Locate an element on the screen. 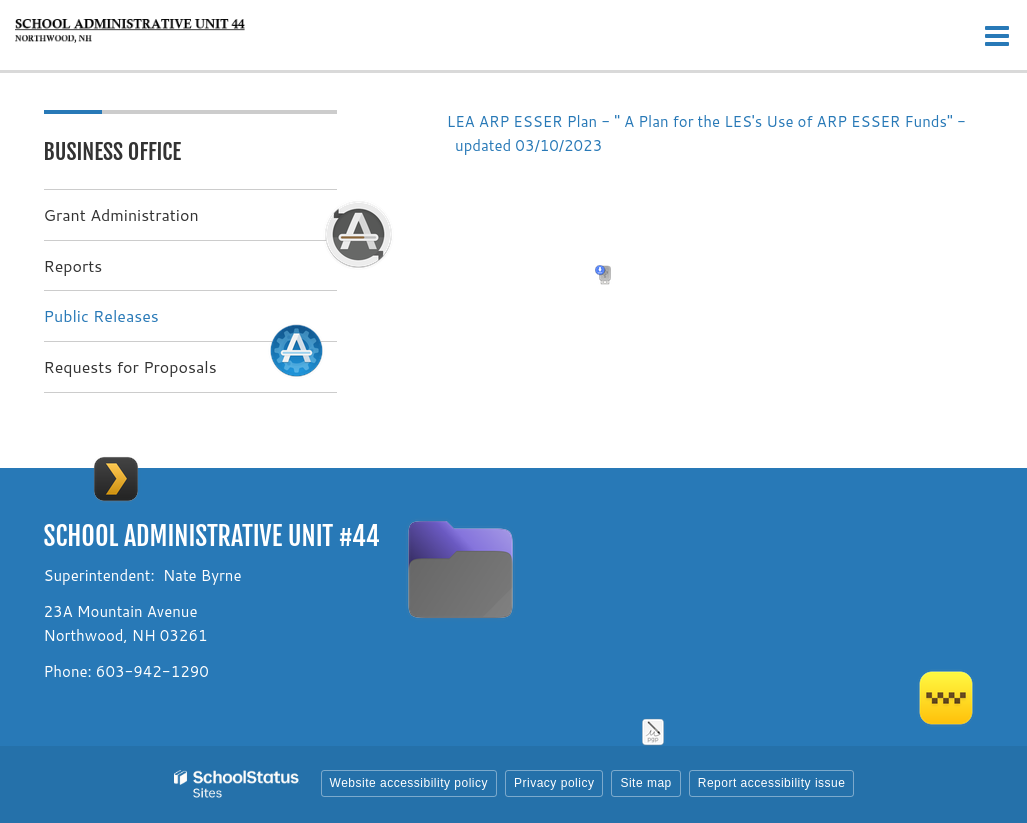 The height and width of the screenshot is (823, 1027). open taxi or ride-hailing app is located at coordinates (946, 698).